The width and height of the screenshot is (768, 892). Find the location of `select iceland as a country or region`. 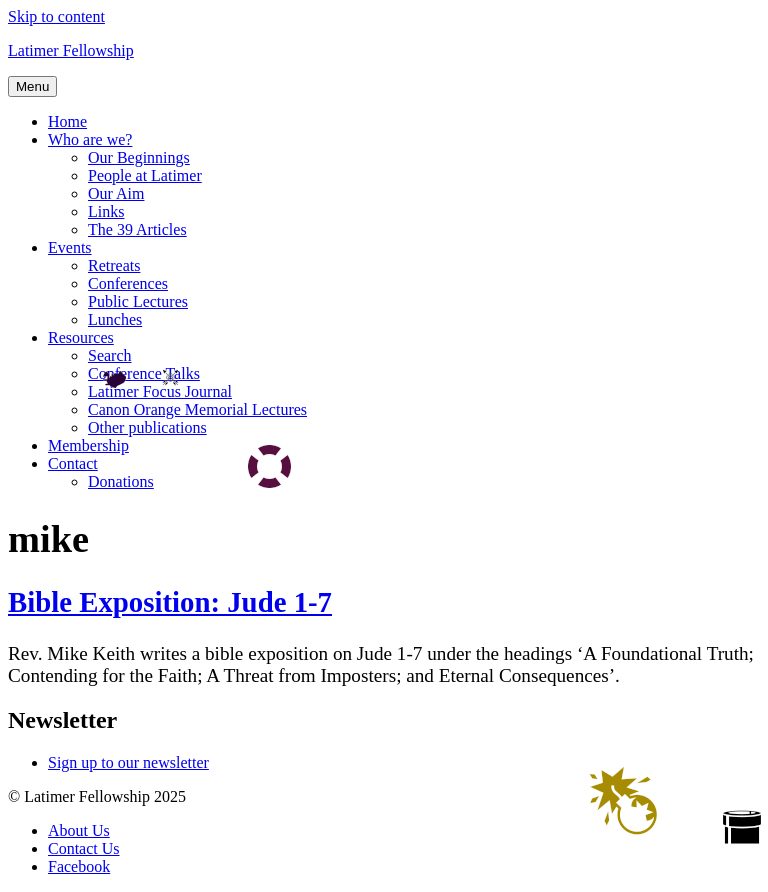

select iceland as a country or region is located at coordinates (114, 379).